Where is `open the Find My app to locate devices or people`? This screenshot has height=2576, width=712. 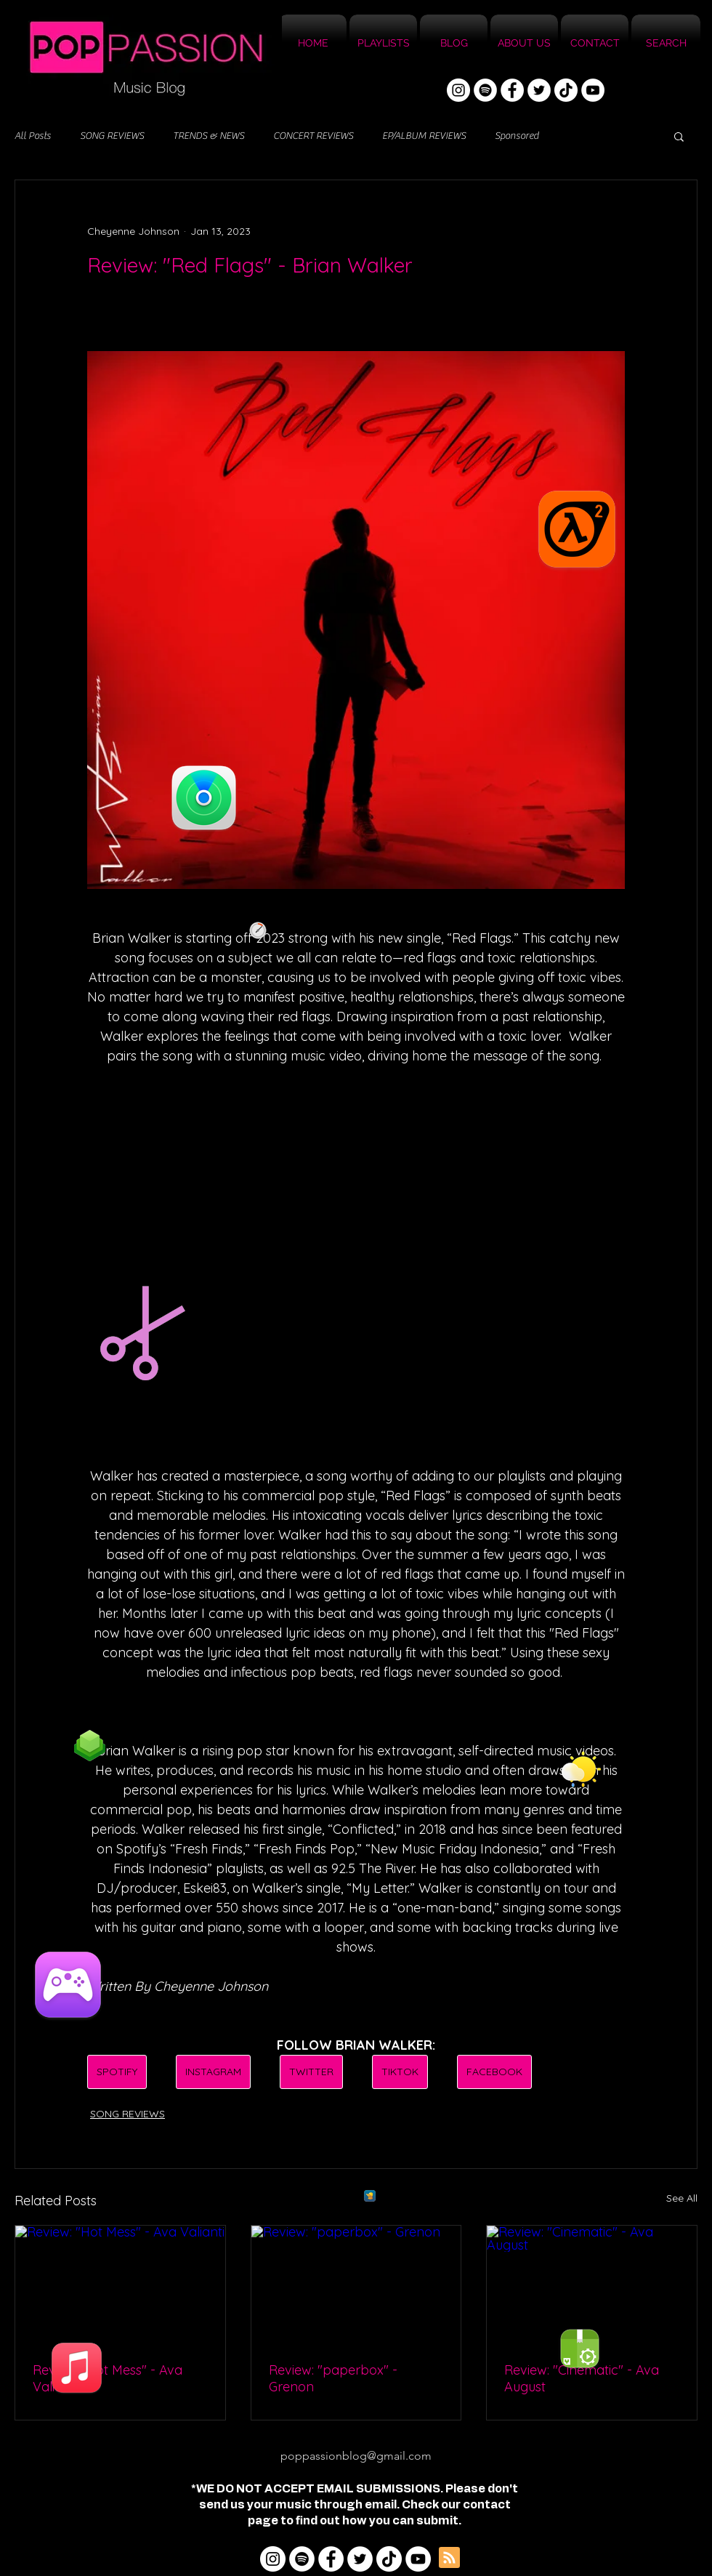
open the Find My app to locate devices or people is located at coordinates (203, 797).